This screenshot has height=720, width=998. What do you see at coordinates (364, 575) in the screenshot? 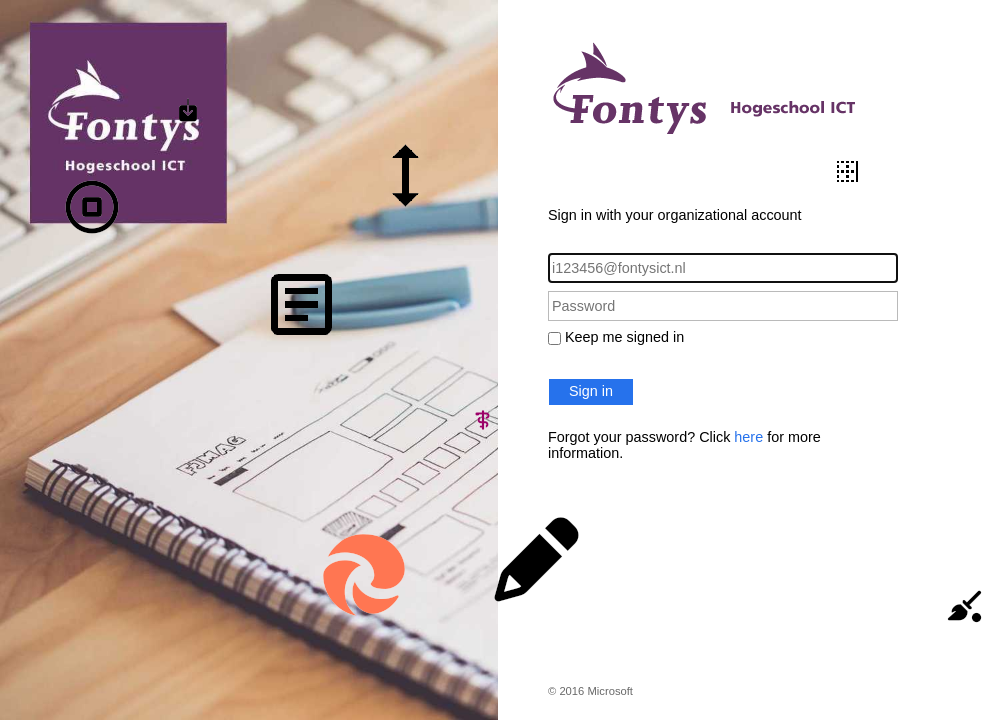
I see `open microsoft edge browser` at bounding box center [364, 575].